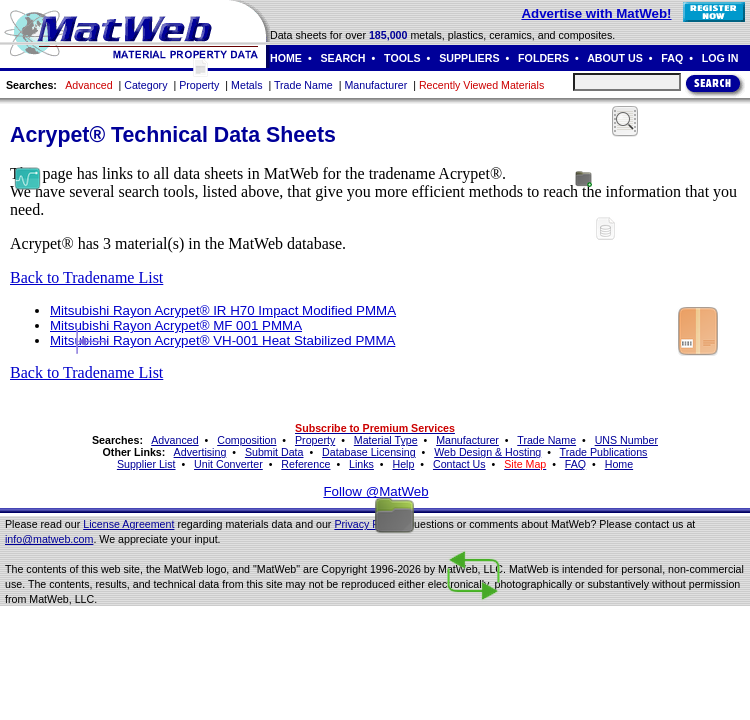 This screenshot has width=750, height=720. What do you see at coordinates (27, 178) in the screenshot?
I see `open system resource usage monitor` at bounding box center [27, 178].